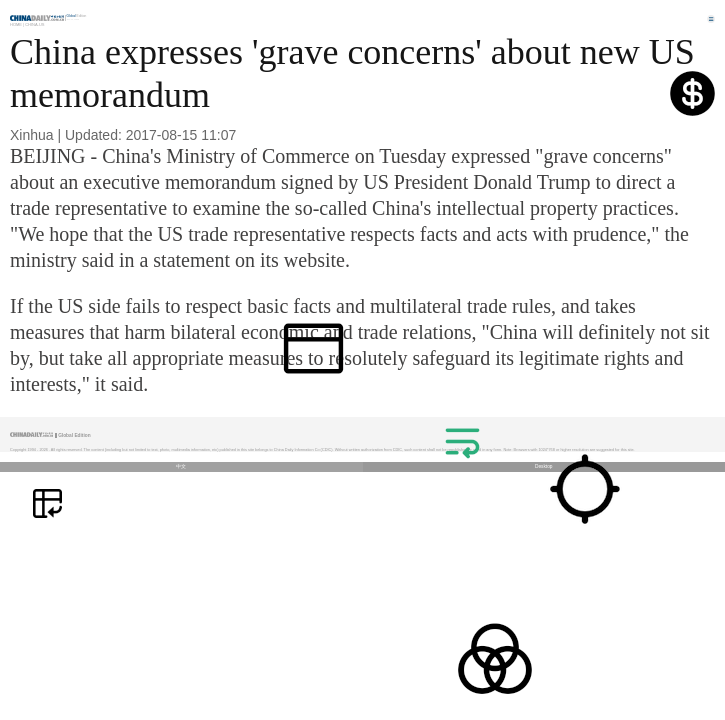  What do you see at coordinates (692, 93) in the screenshot?
I see `view pricing or payment options` at bounding box center [692, 93].